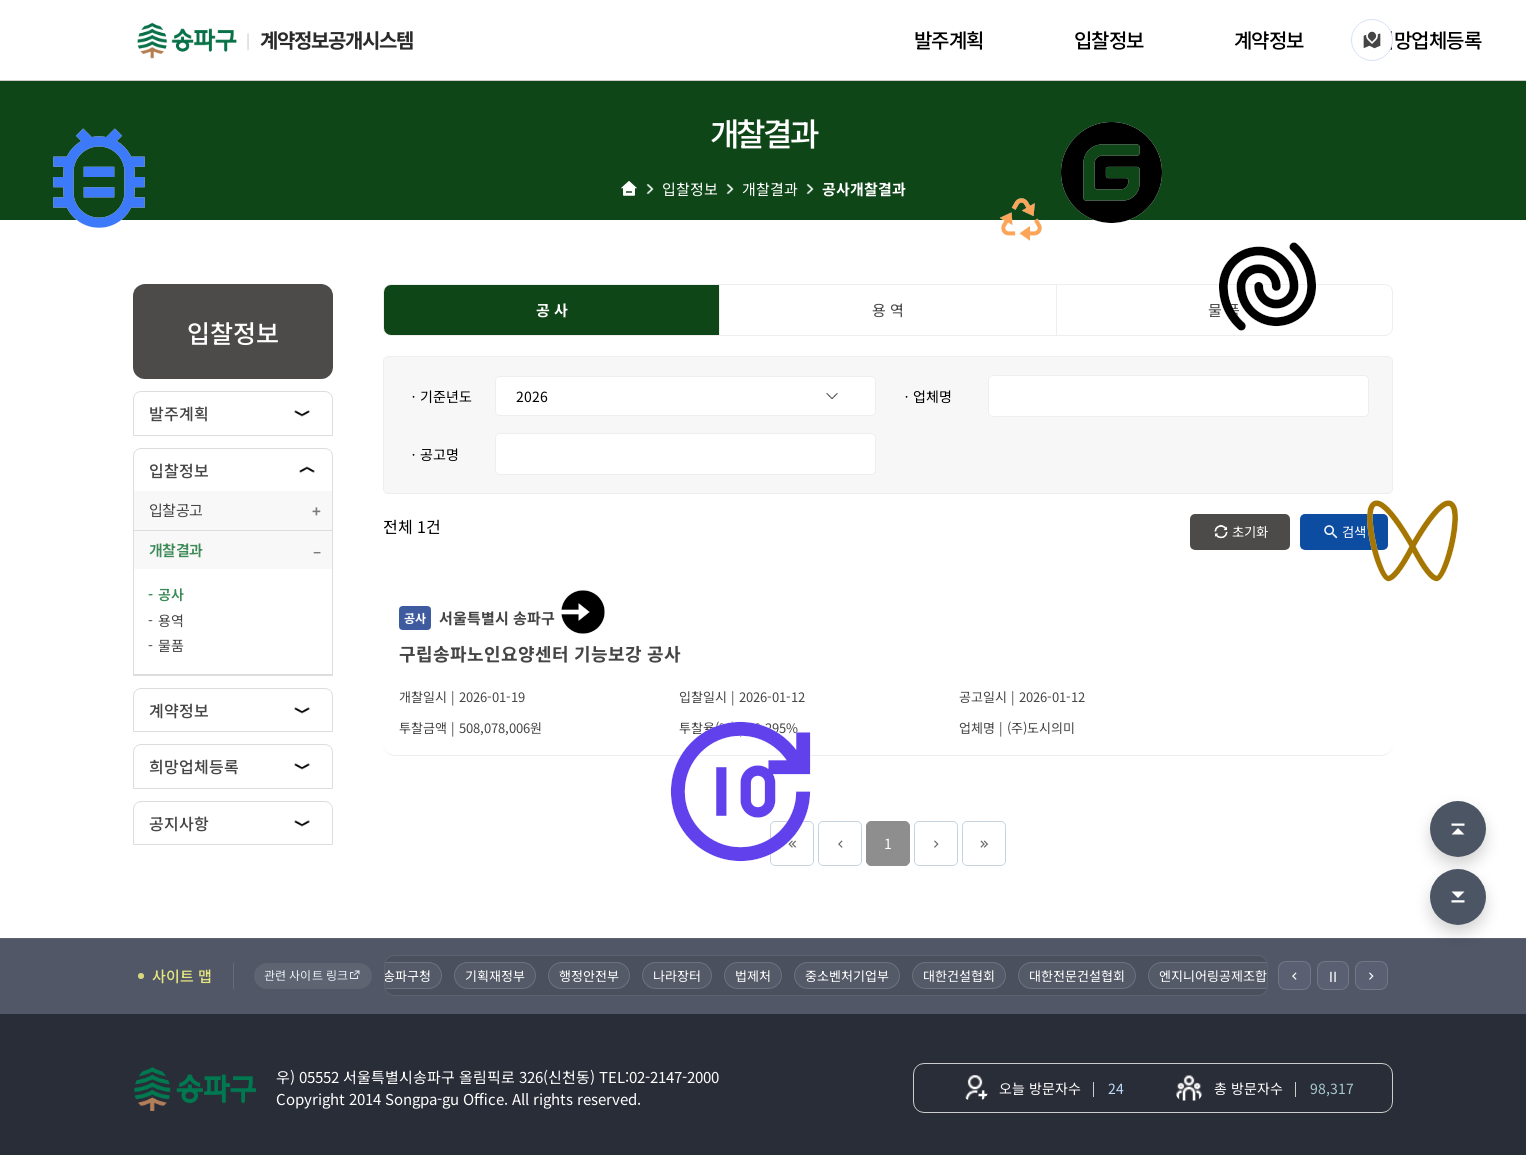 This screenshot has width=1526, height=1155. Describe the element at coordinates (1021, 218) in the screenshot. I see `indicates recyclable or eco-friendly content` at that location.